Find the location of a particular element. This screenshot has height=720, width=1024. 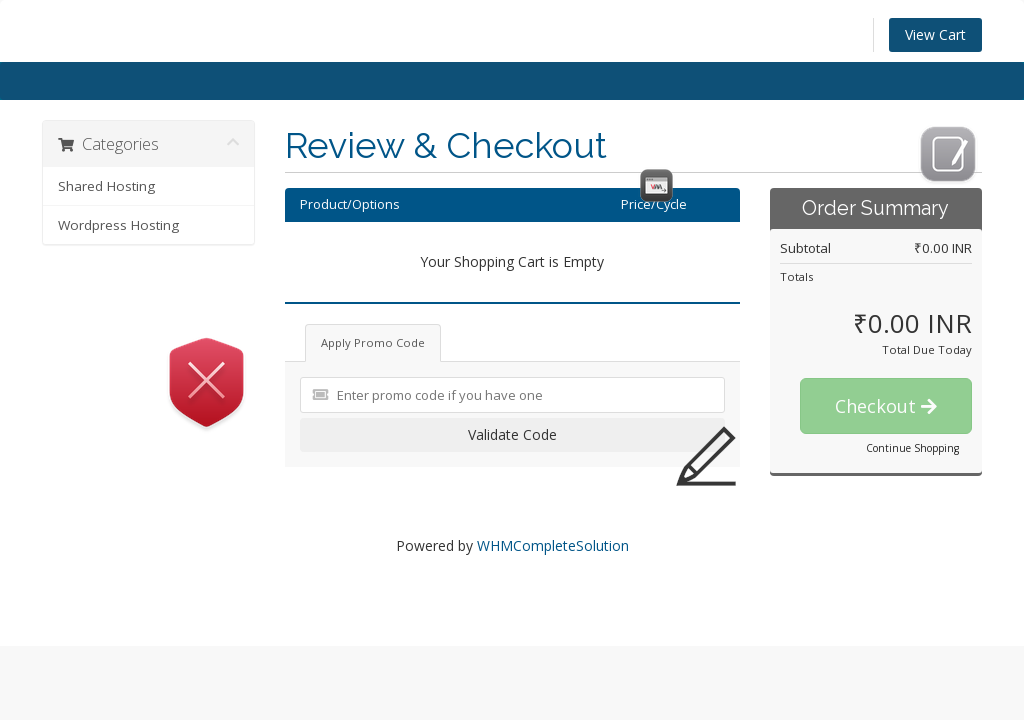

edit app launcher settings is located at coordinates (706, 456).